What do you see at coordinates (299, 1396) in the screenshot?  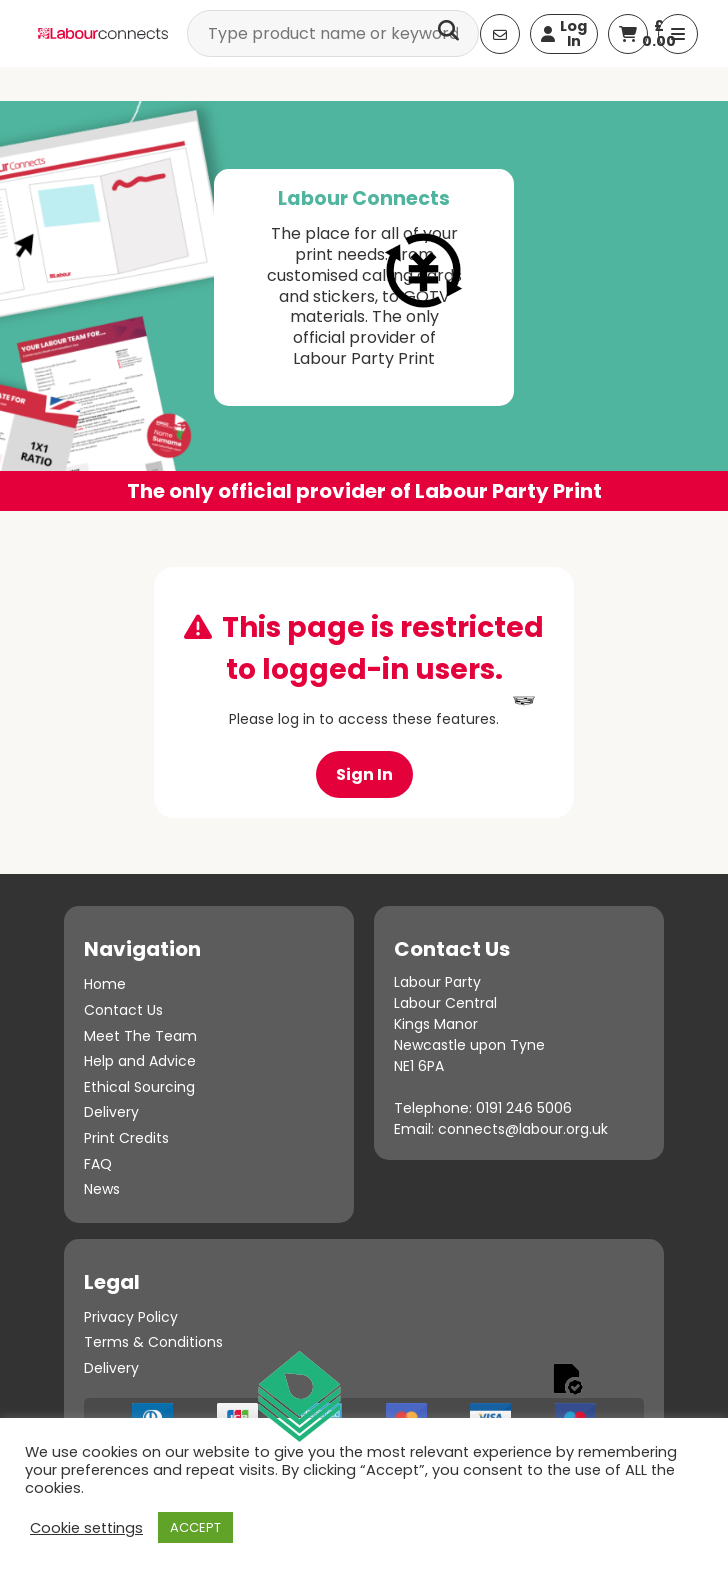 I see `vapor swift web framework logo` at bounding box center [299, 1396].